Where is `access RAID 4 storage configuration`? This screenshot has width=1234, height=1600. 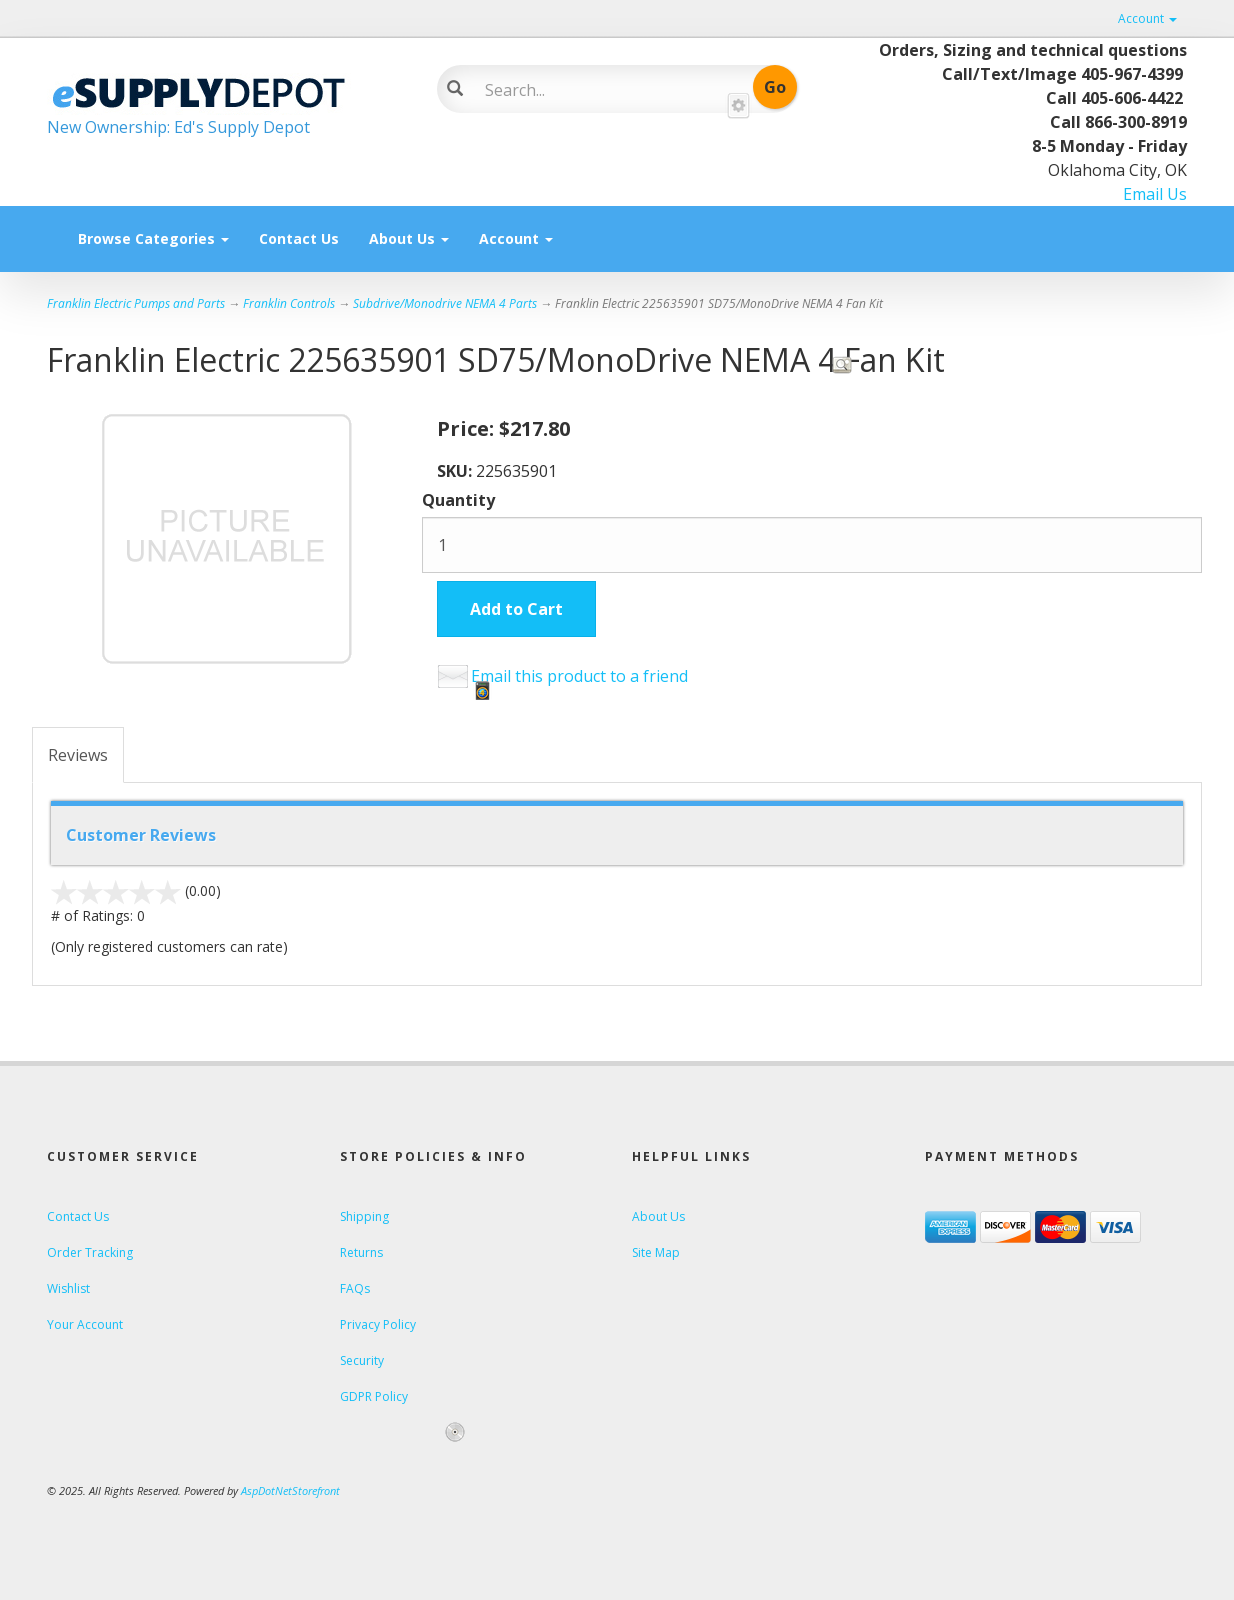 access RAID 4 storage configuration is located at coordinates (482, 690).